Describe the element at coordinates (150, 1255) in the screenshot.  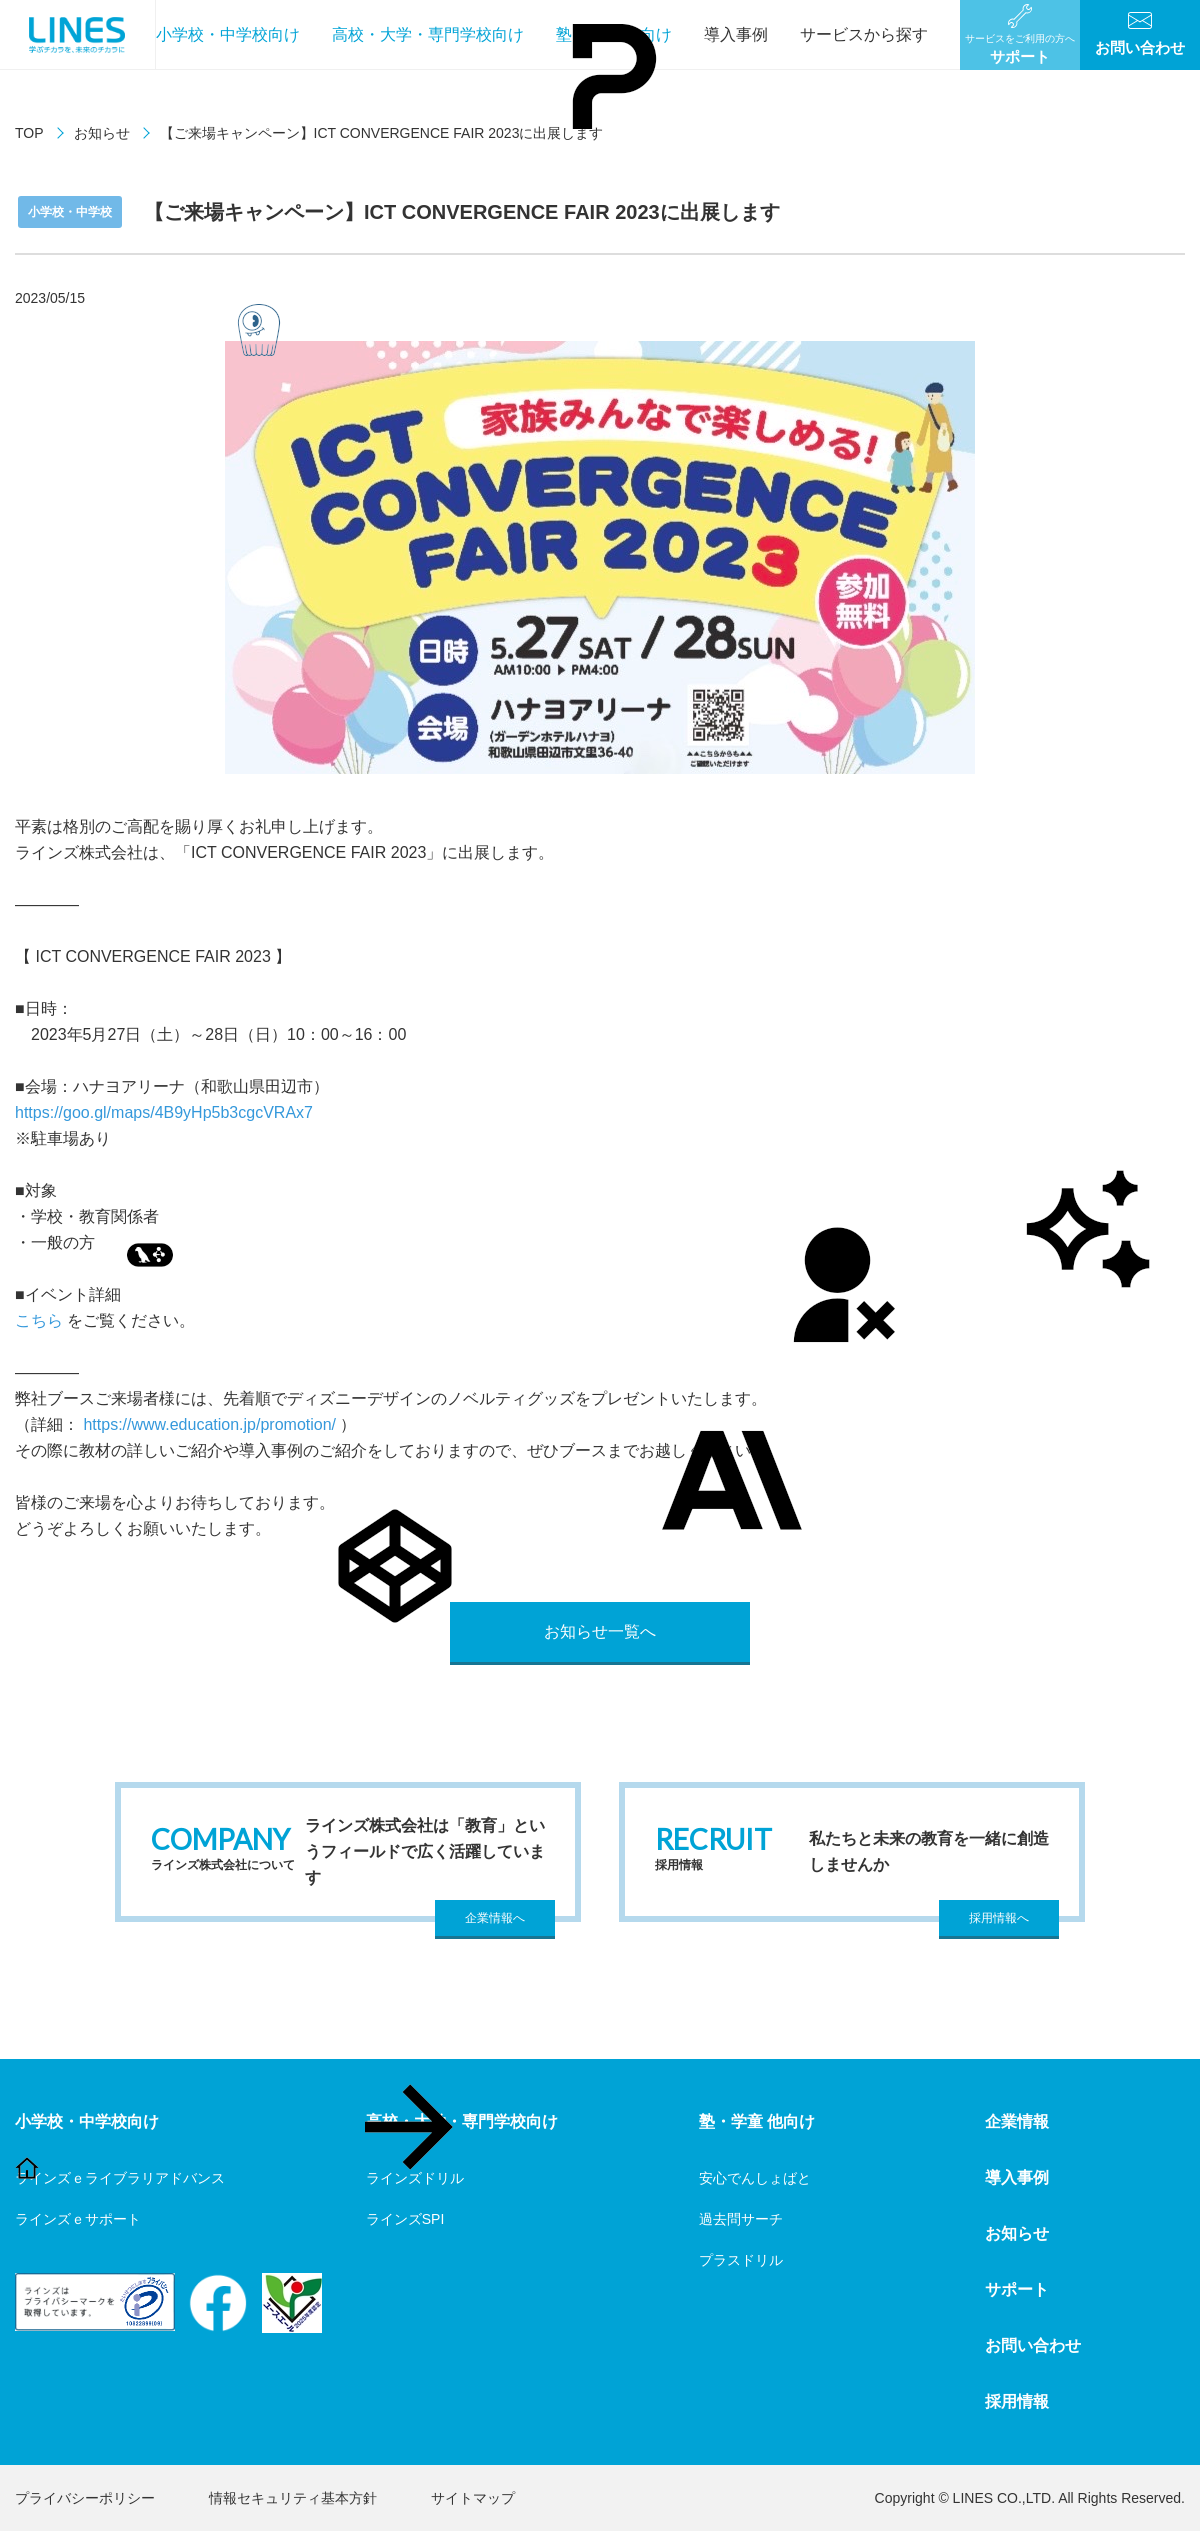
I see `LangGraph platform or integration` at that location.